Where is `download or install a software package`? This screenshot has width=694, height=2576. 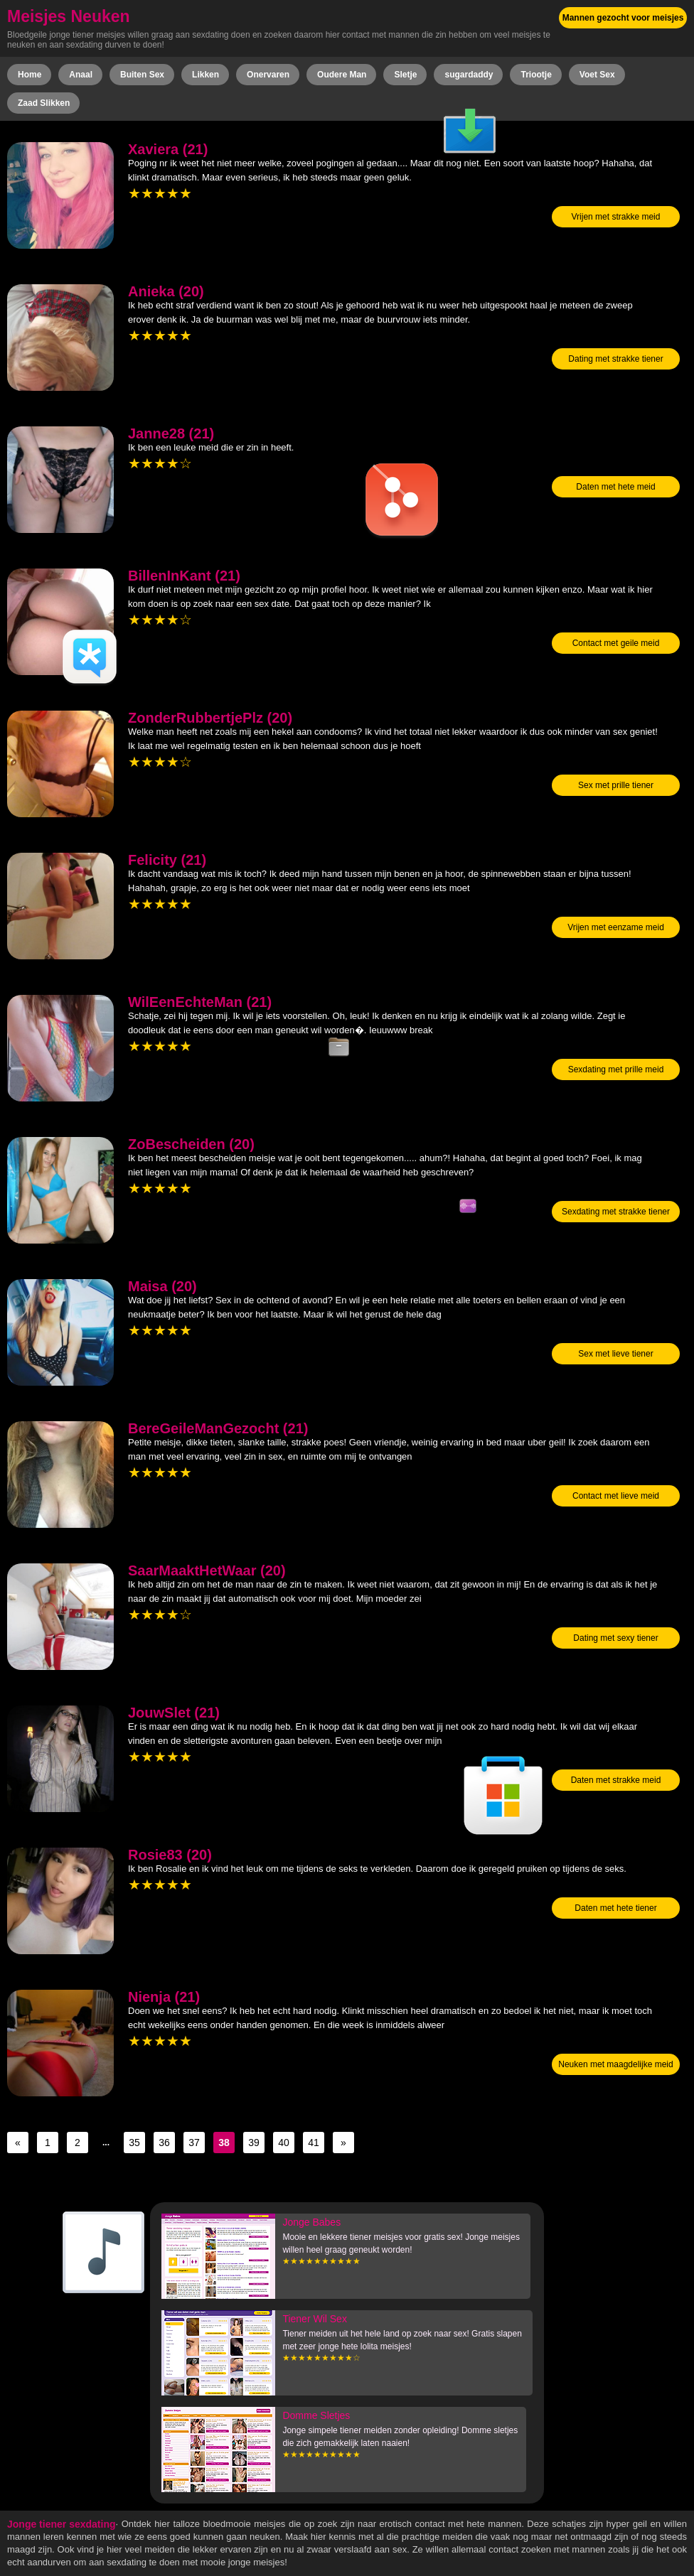
download or install a software package is located at coordinates (469, 131).